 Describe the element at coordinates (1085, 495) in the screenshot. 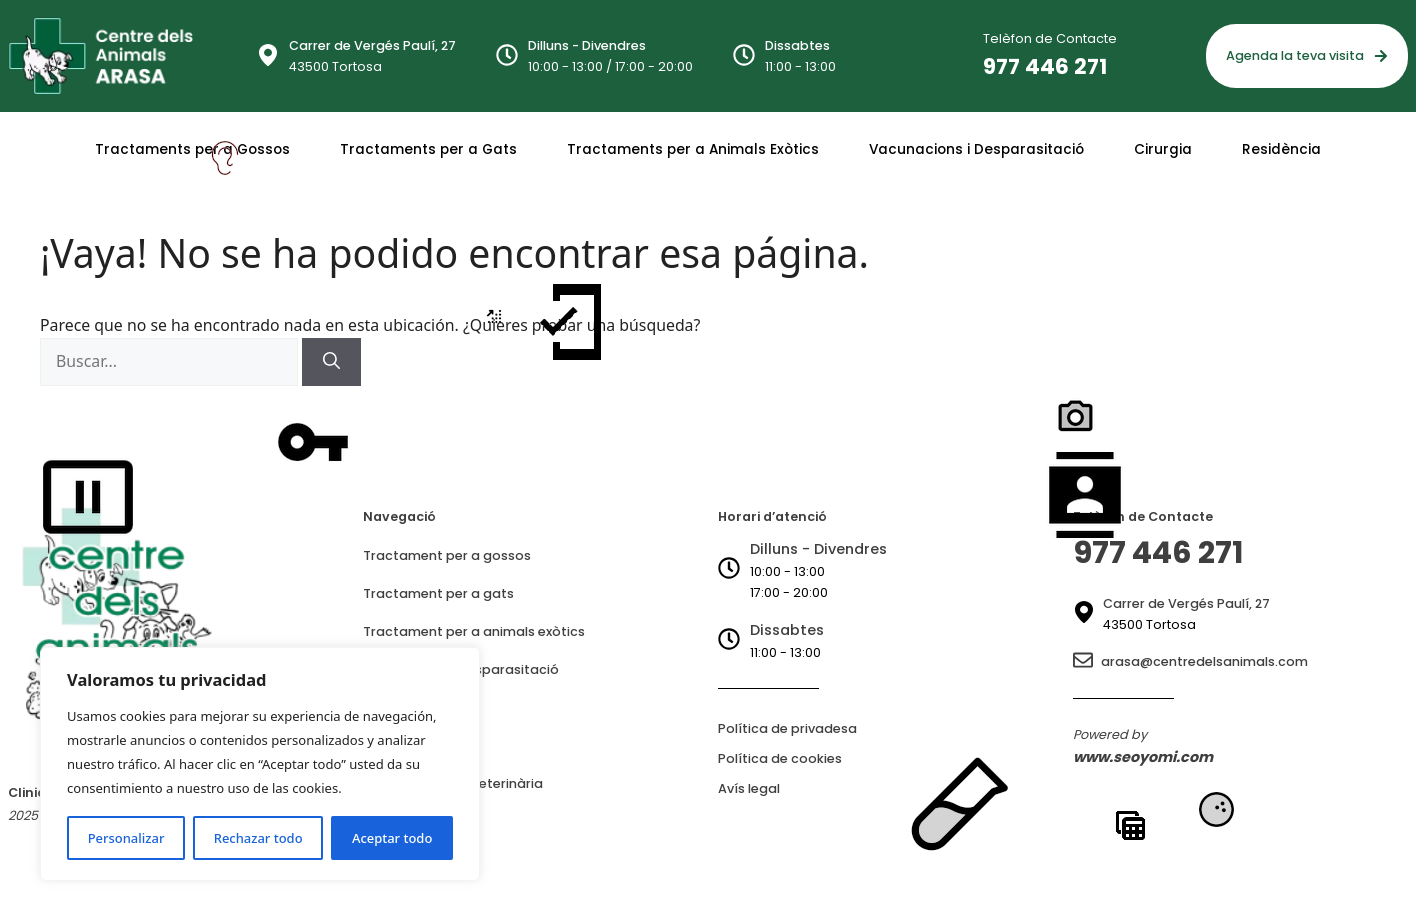

I see `access your contacts list` at that location.